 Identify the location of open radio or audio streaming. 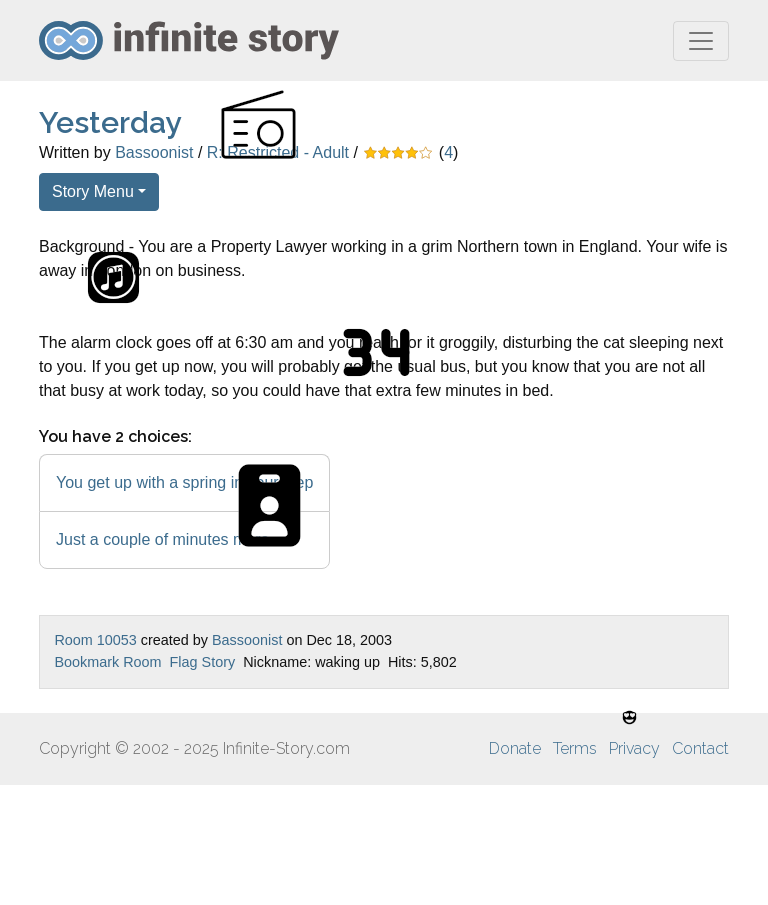
(258, 130).